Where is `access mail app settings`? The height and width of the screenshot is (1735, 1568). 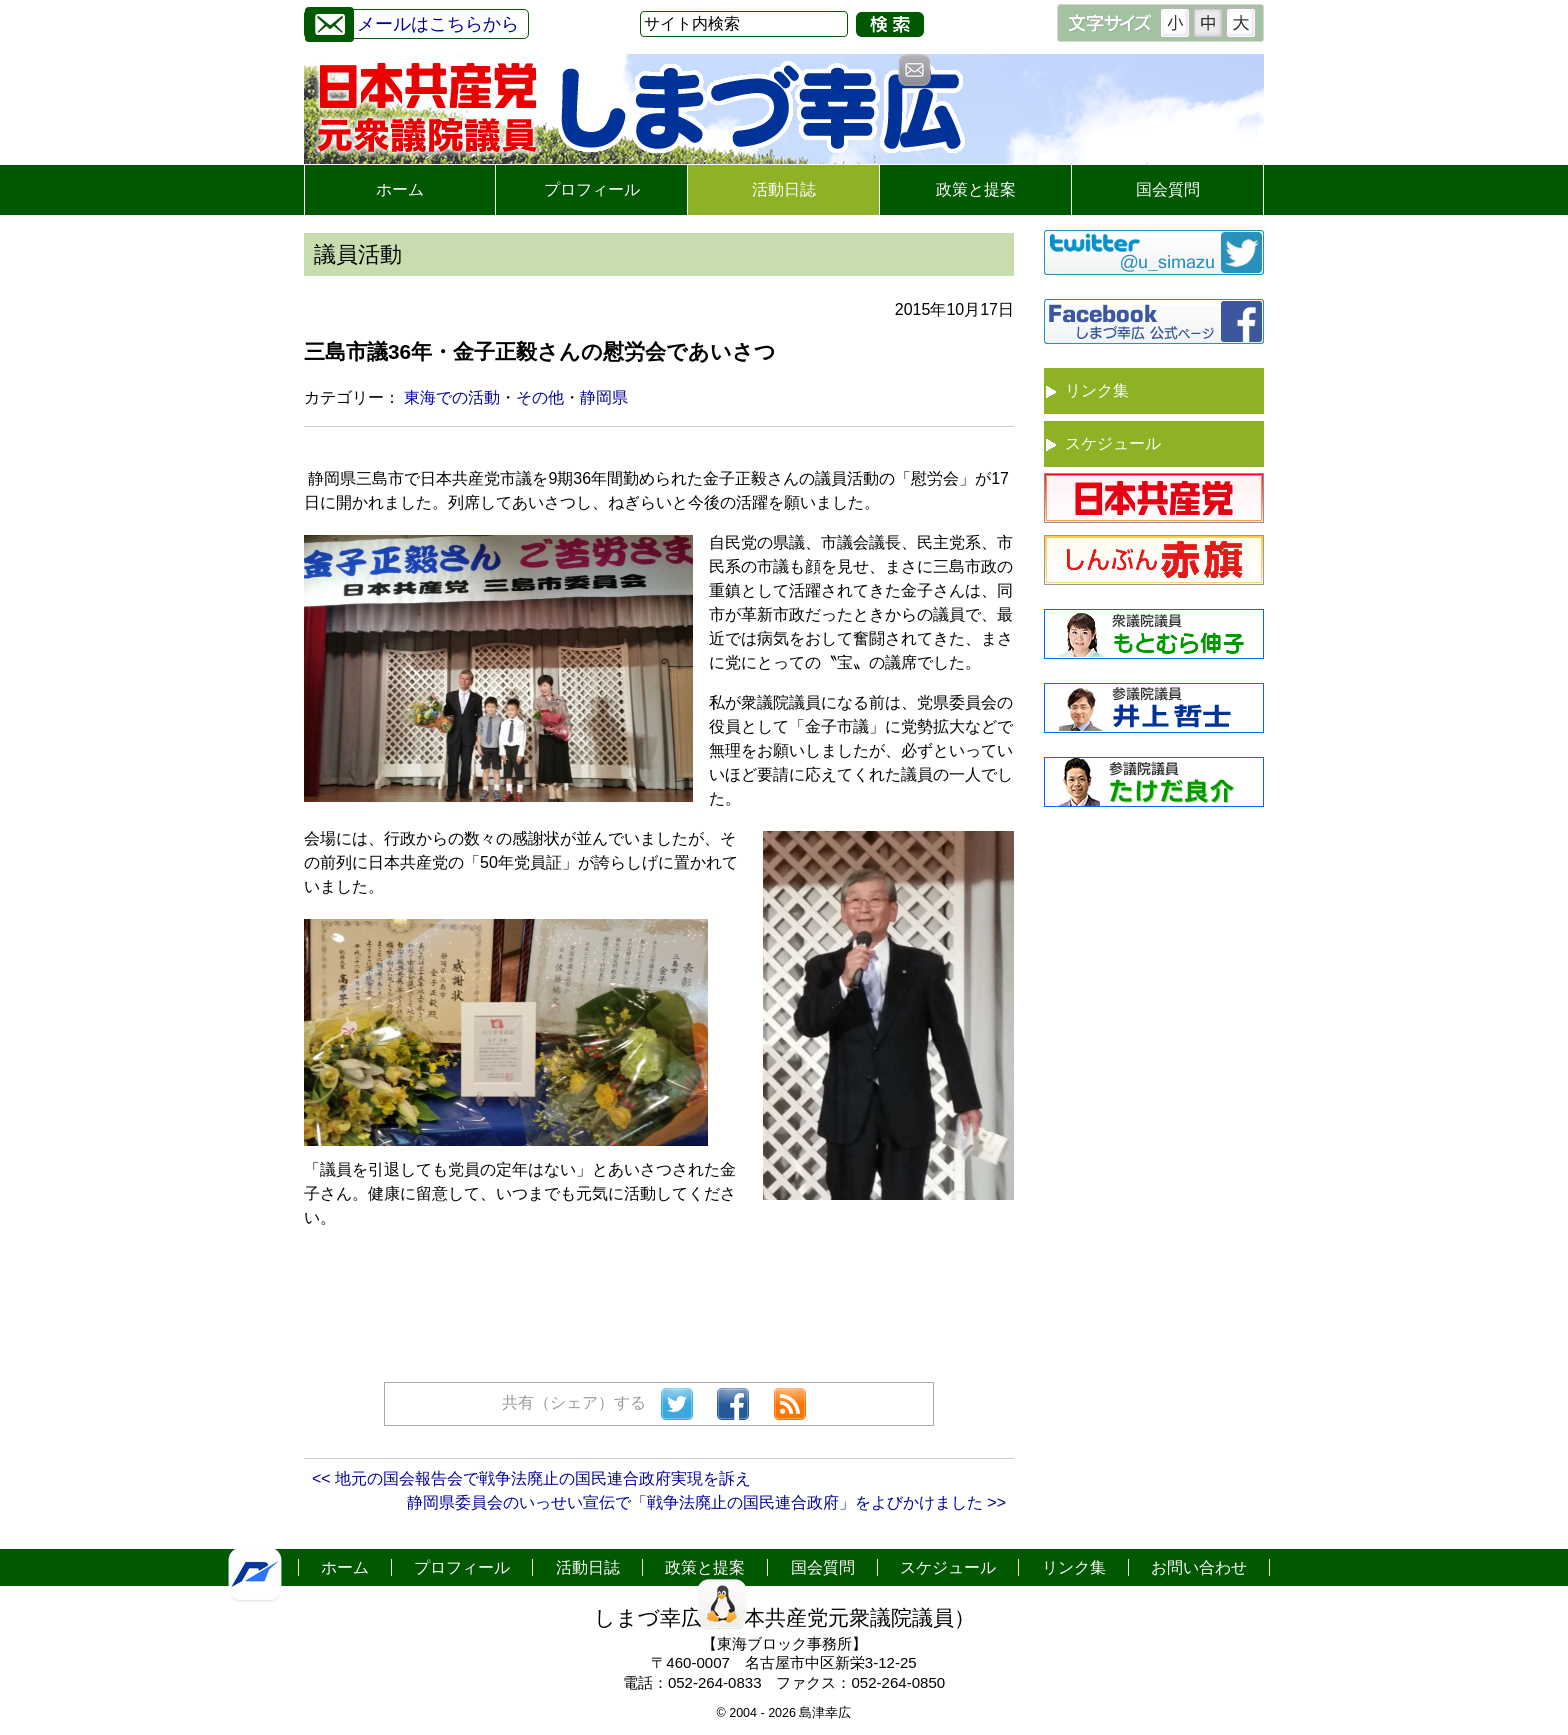
access mail app settings is located at coordinates (914, 70).